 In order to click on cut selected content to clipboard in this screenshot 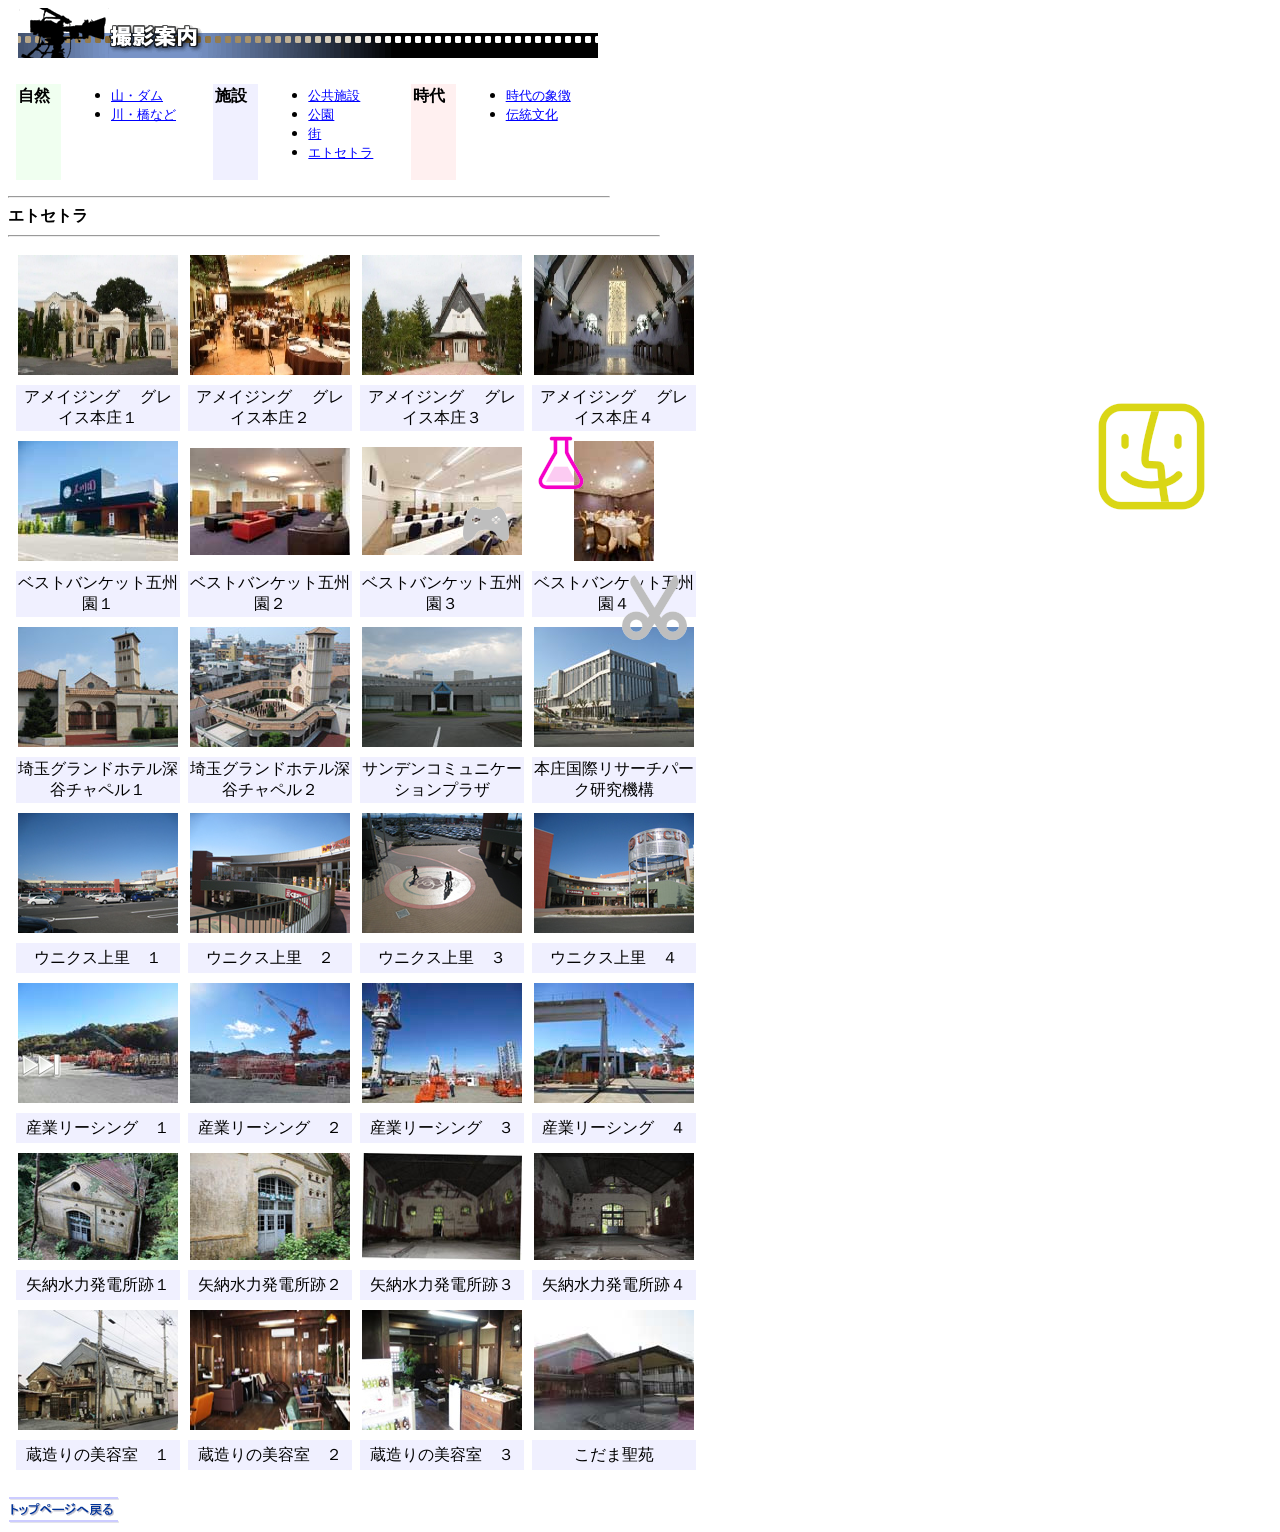, I will do `click(654, 607)`.